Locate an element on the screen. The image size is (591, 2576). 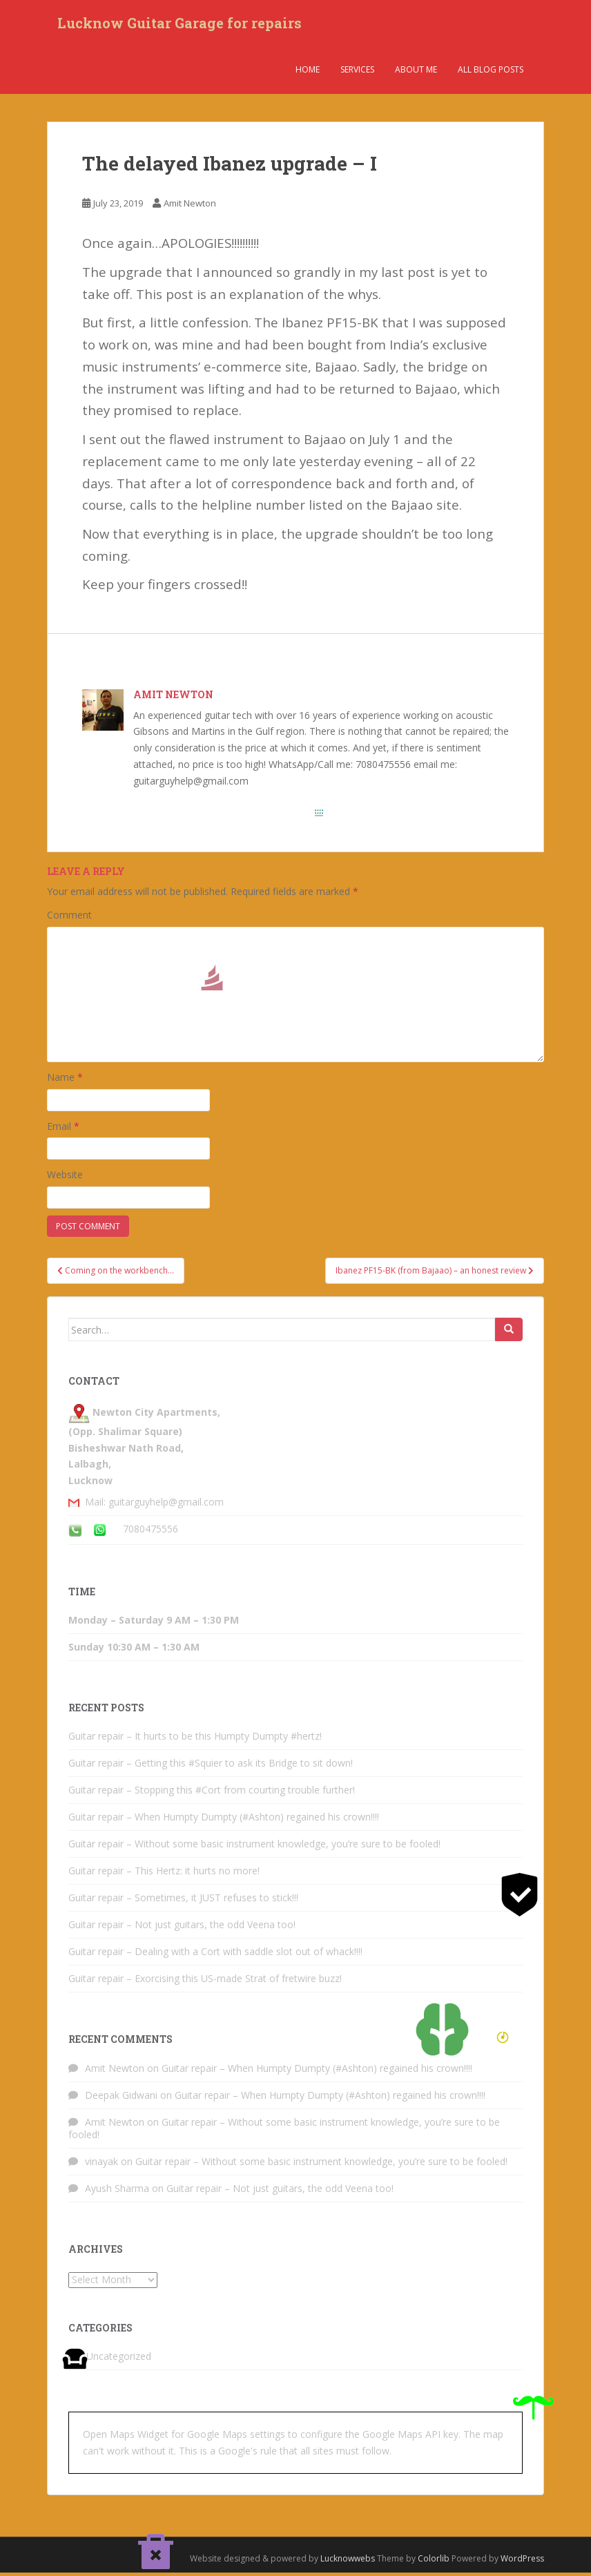
open the on-screen keyboard is located at coordinates (319, 813).